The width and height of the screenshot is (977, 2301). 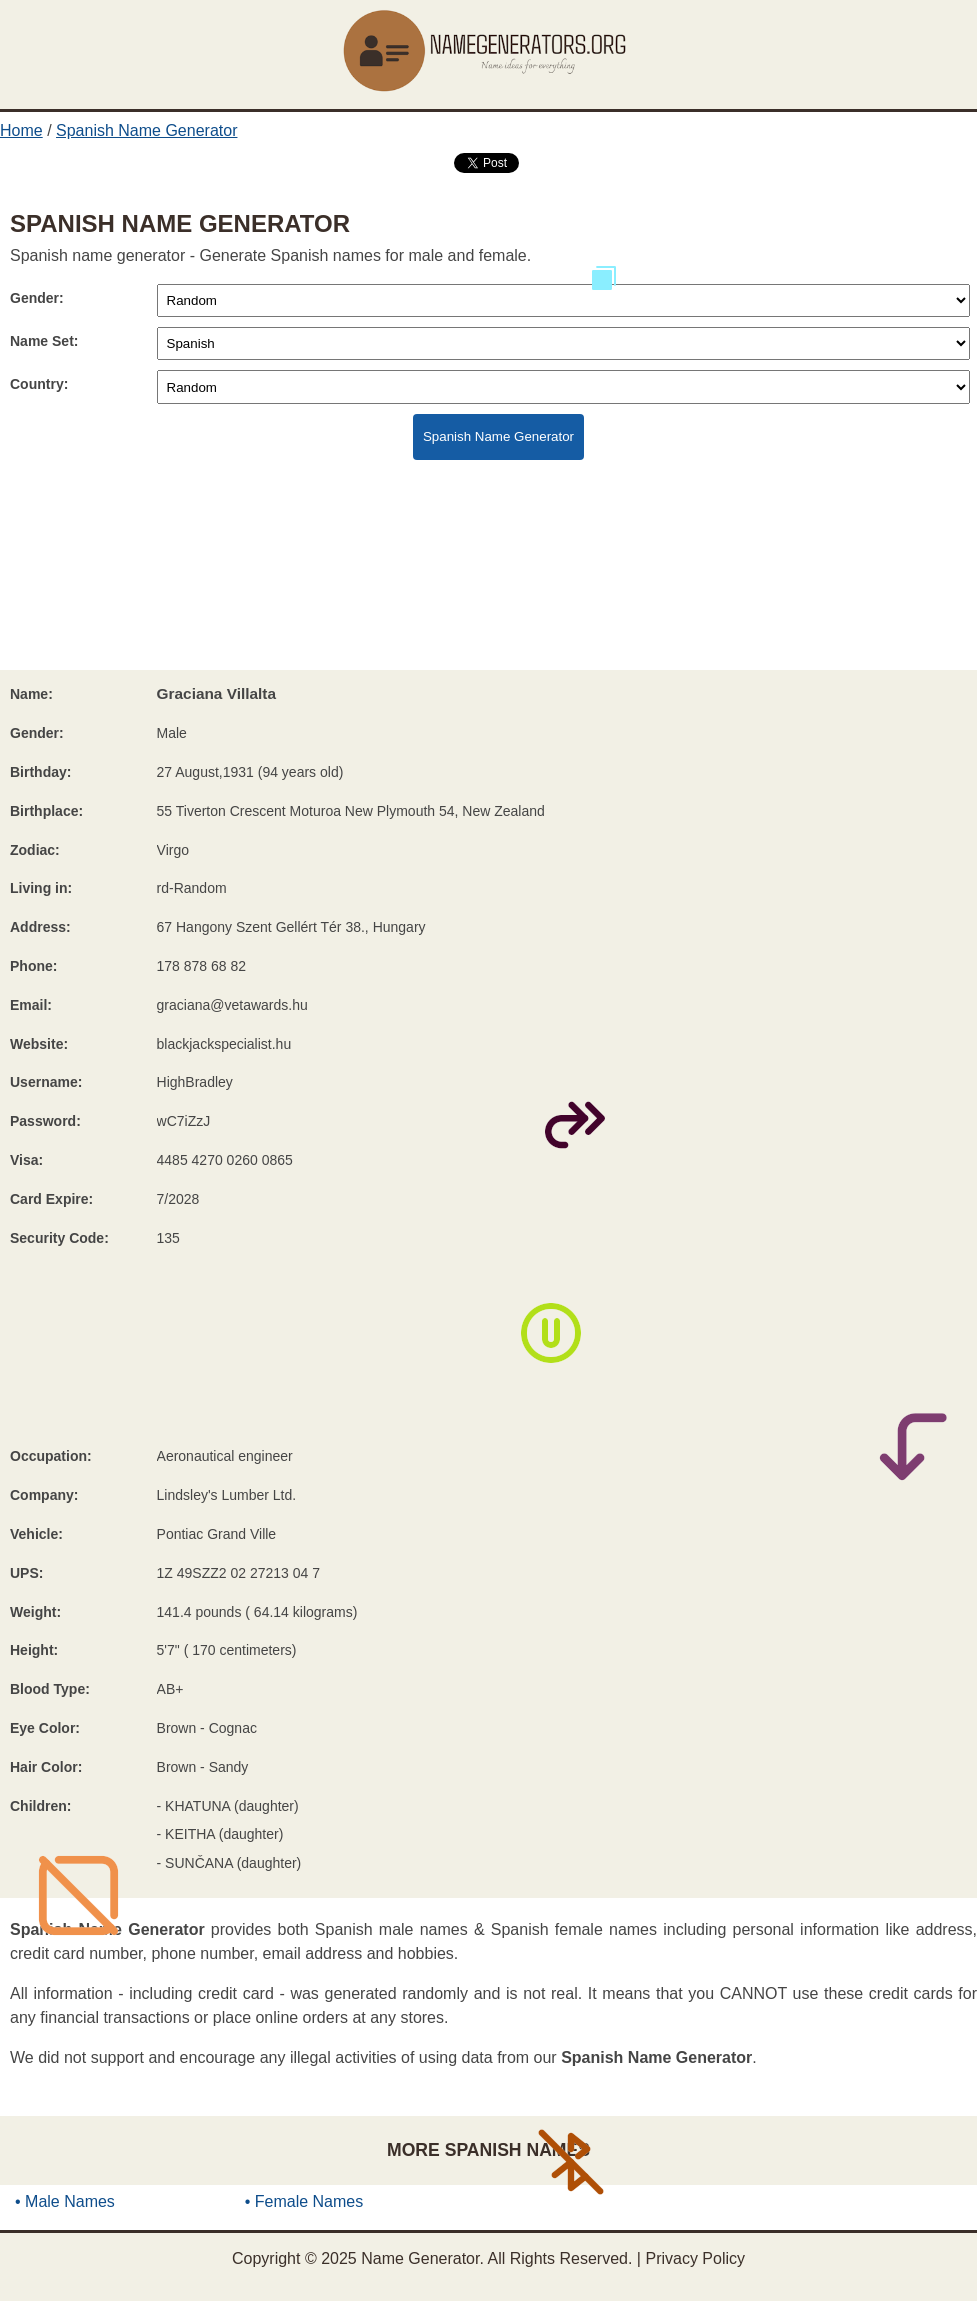 What do you see at coordinates (604, 278) in the screenshot?
I see `copy to clipboard` at bounding box center [604, 278].